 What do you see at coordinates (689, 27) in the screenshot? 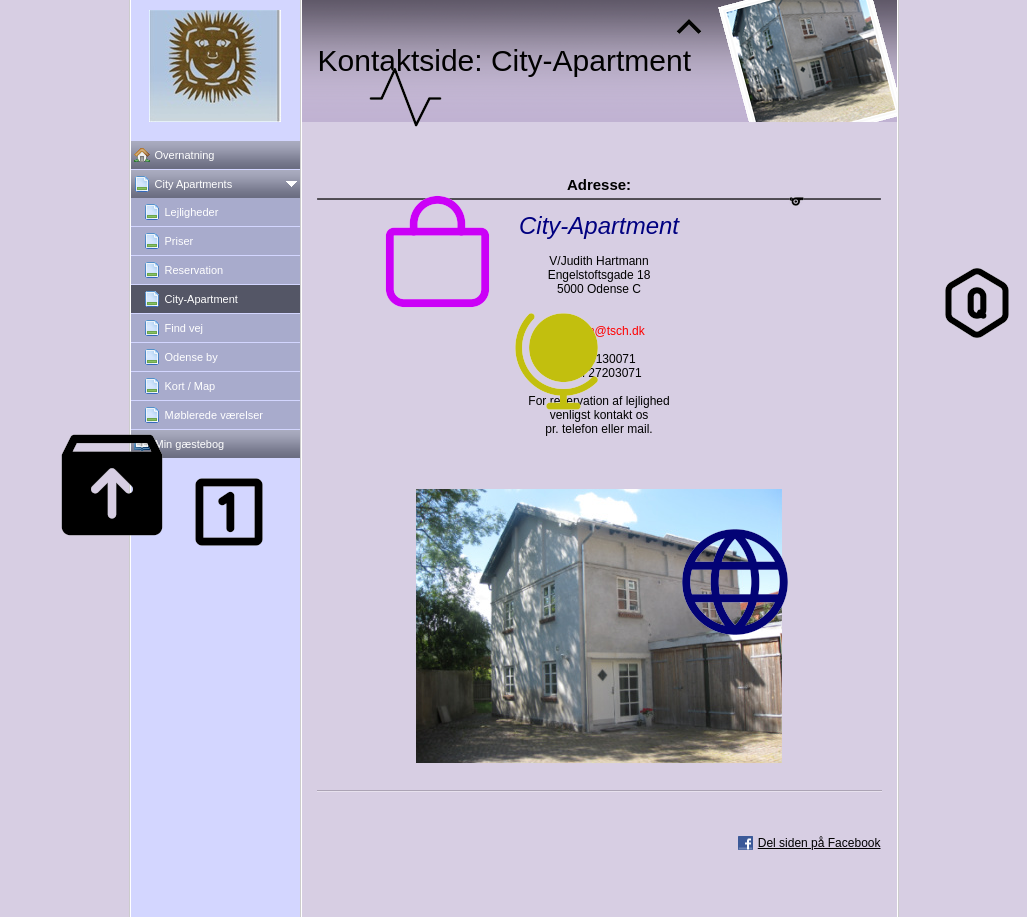
I see `collapse an expanded section` at bounding box center [689, 27].